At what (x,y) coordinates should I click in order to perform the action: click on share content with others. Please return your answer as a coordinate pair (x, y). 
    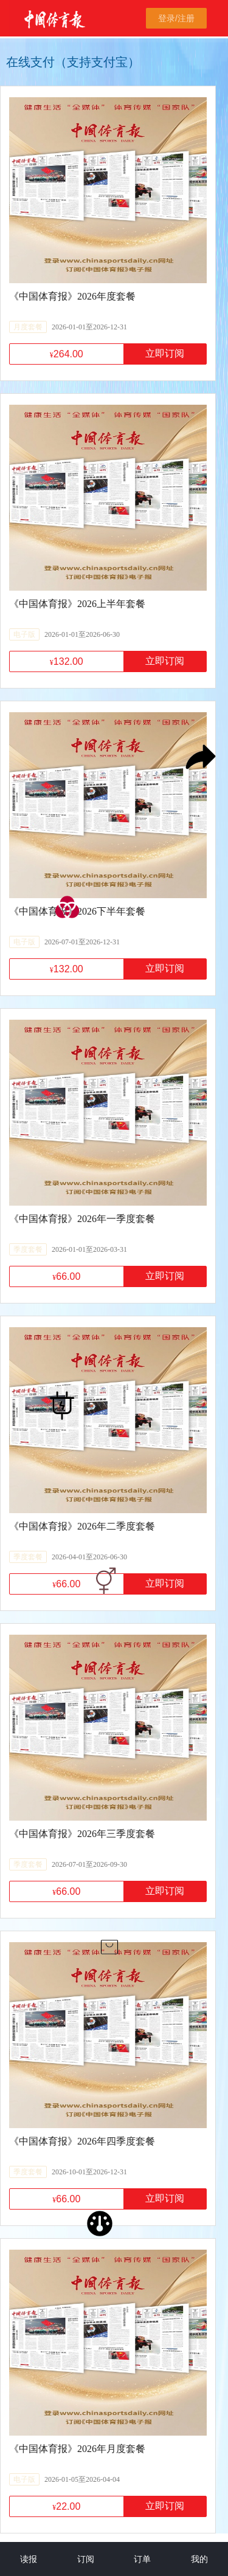
    Looking at the image, I should click on (201, 758).